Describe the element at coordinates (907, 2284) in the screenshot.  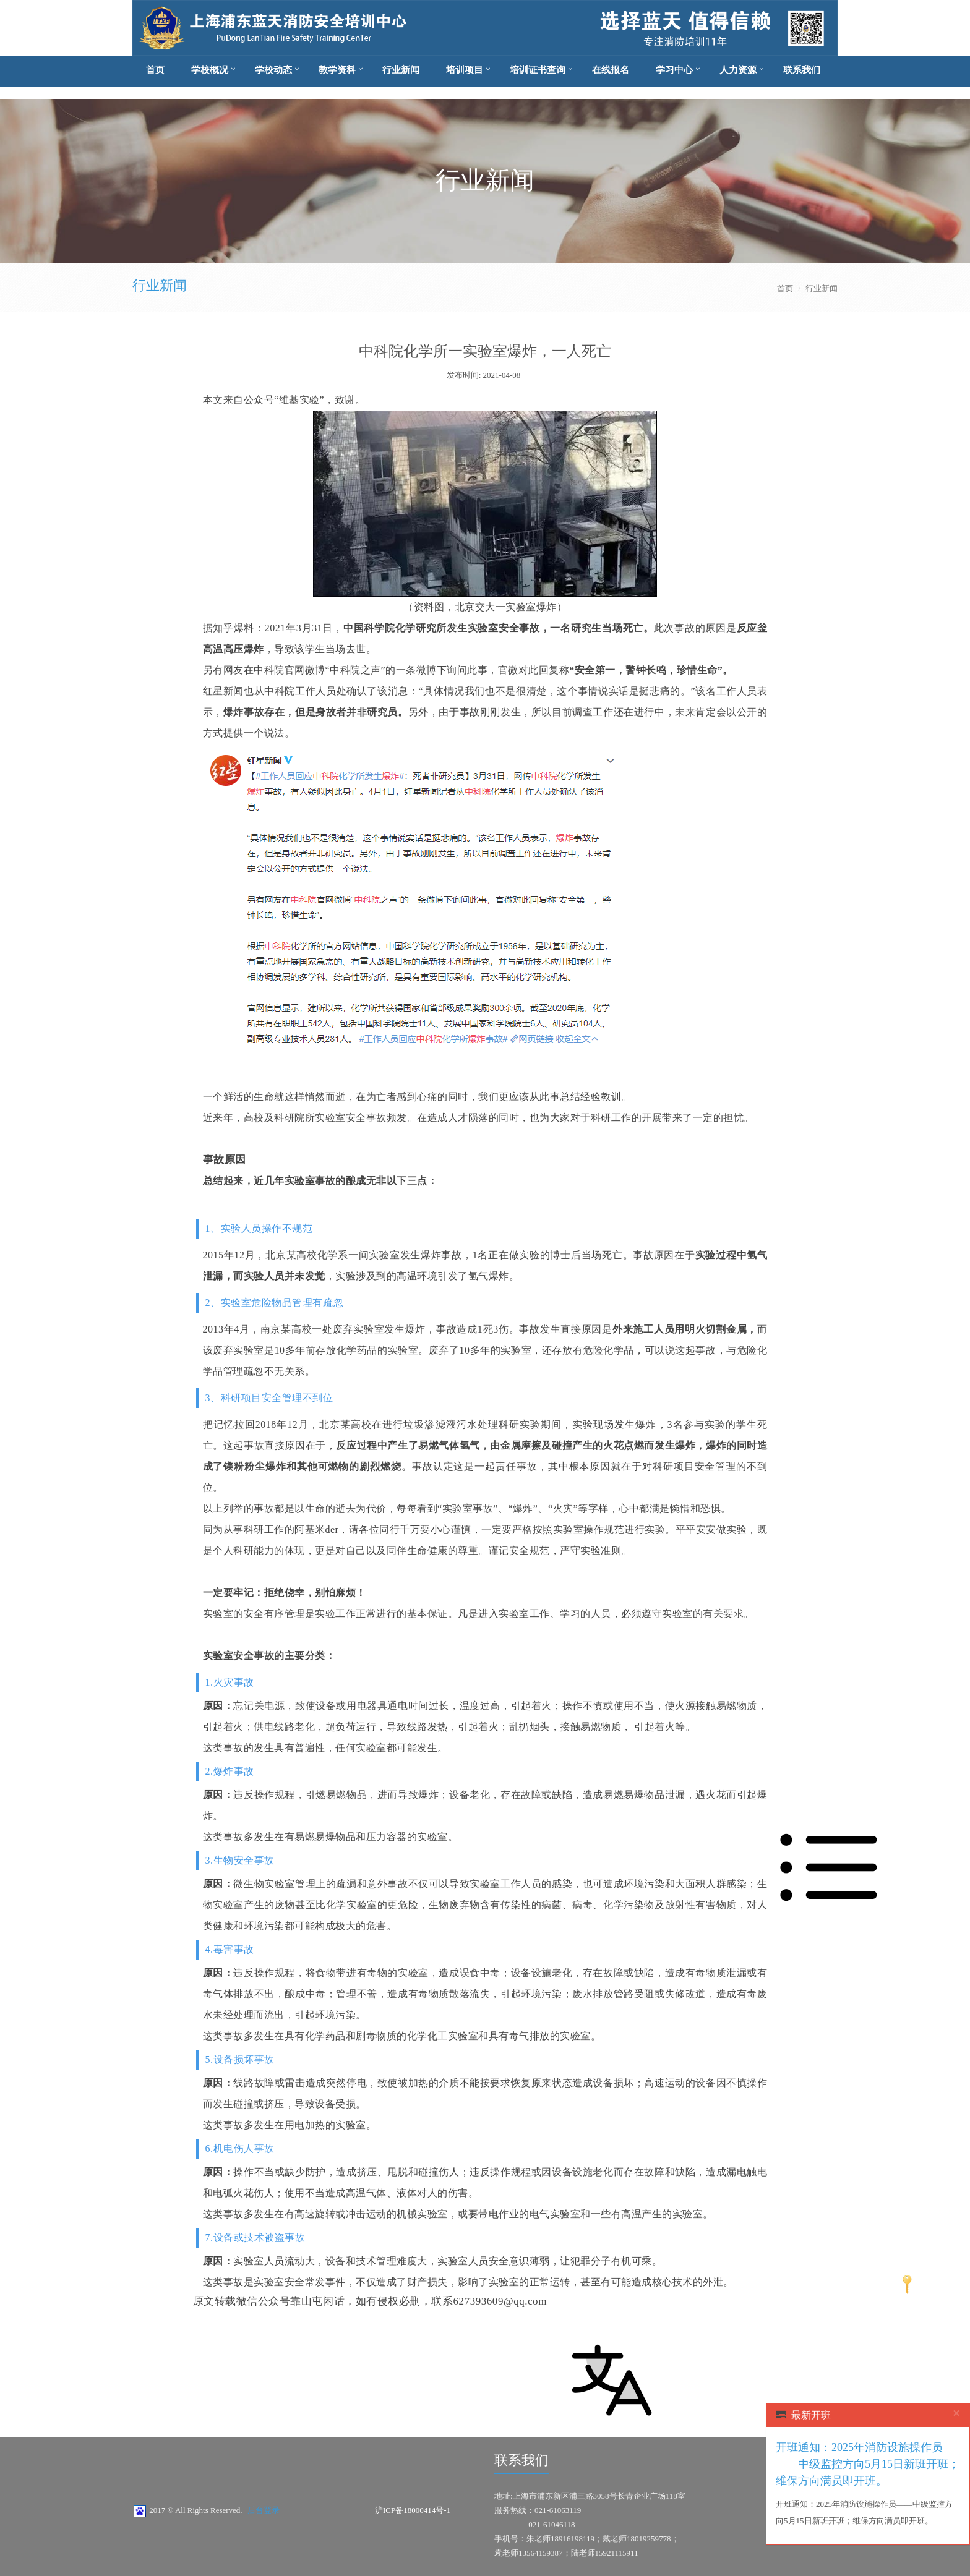
I see `access security or password settings` at that location.